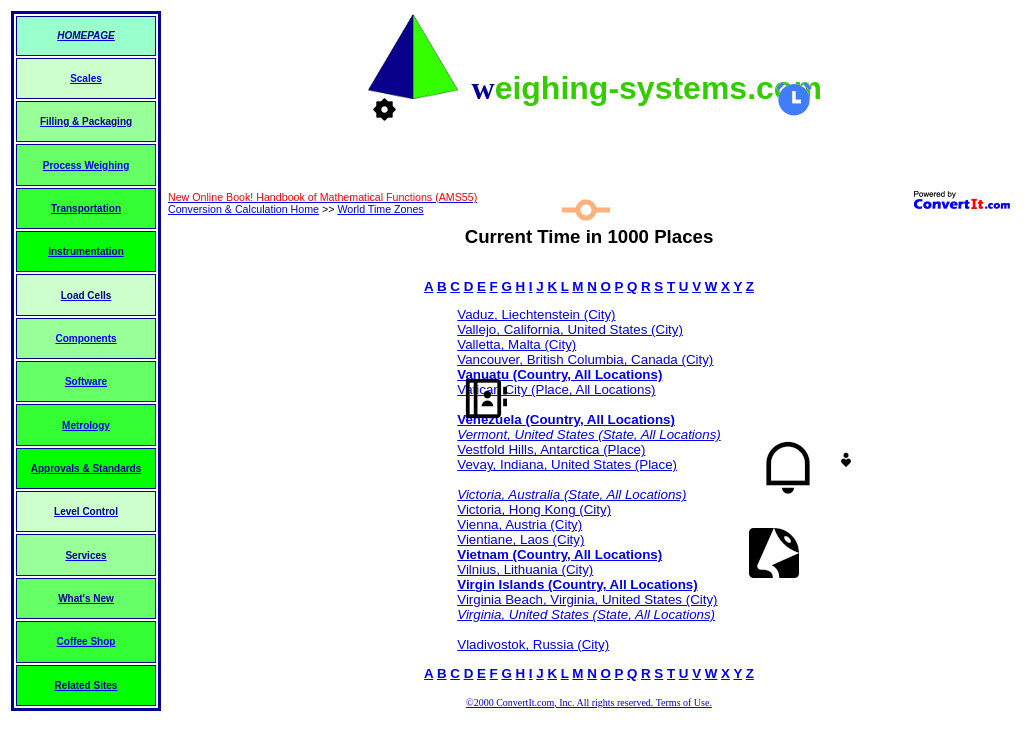 This screenshot has width=1024, height=756. I want to click on open your contacts list, so click(483, 398).